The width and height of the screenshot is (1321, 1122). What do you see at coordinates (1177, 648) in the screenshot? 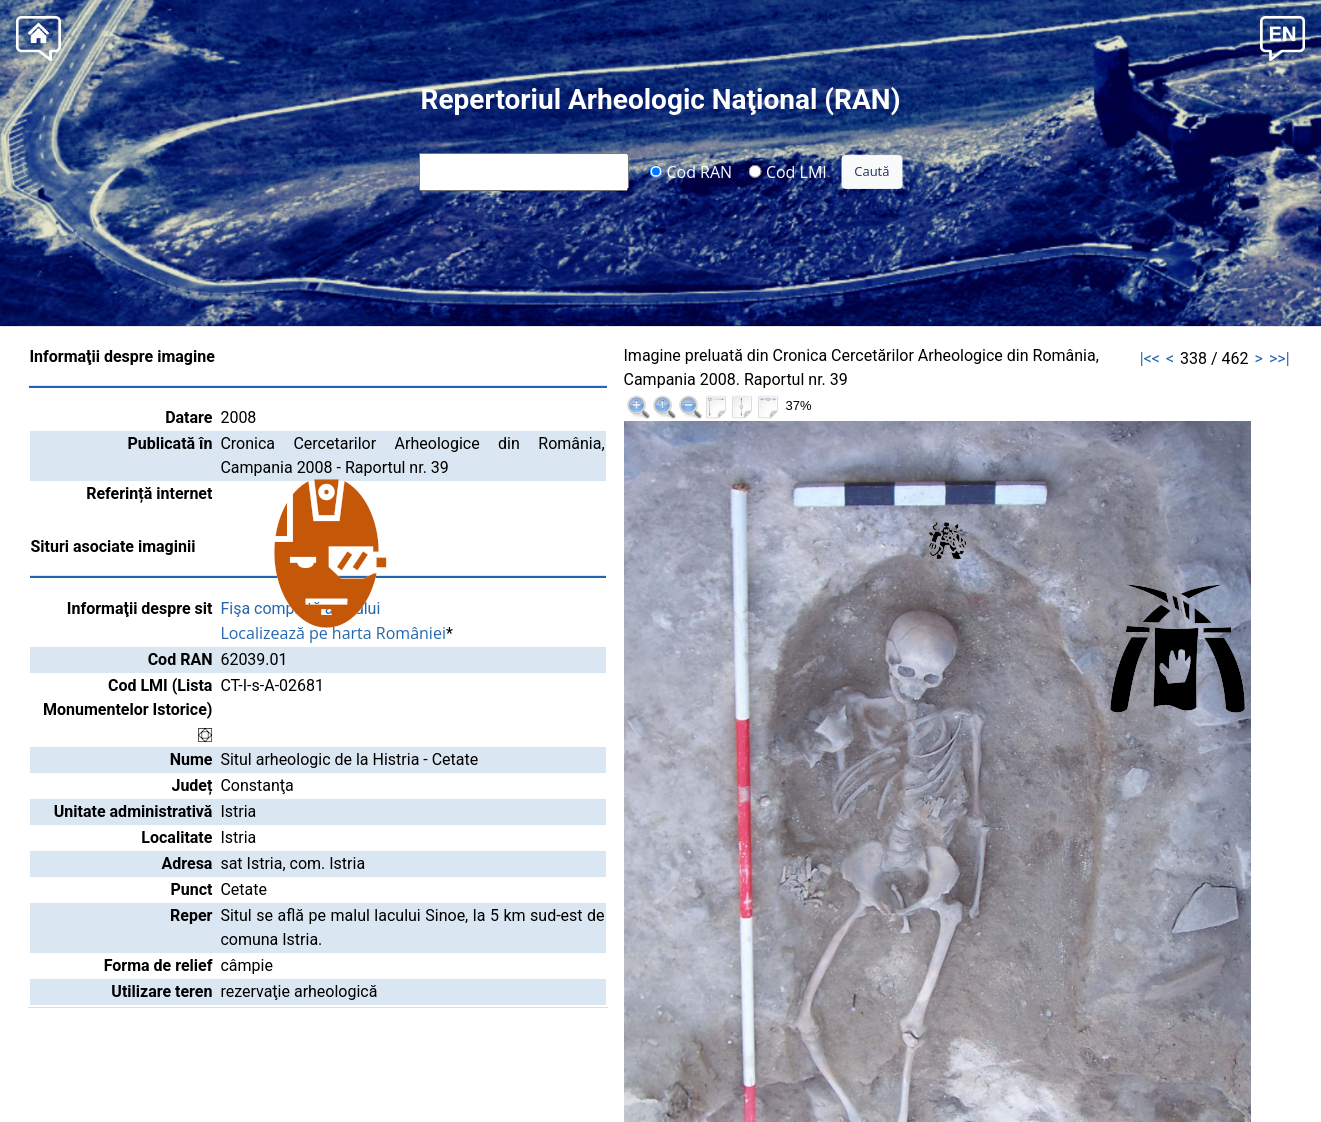
I see `select a clan or faction banner` at bounding box center [1177, 648].